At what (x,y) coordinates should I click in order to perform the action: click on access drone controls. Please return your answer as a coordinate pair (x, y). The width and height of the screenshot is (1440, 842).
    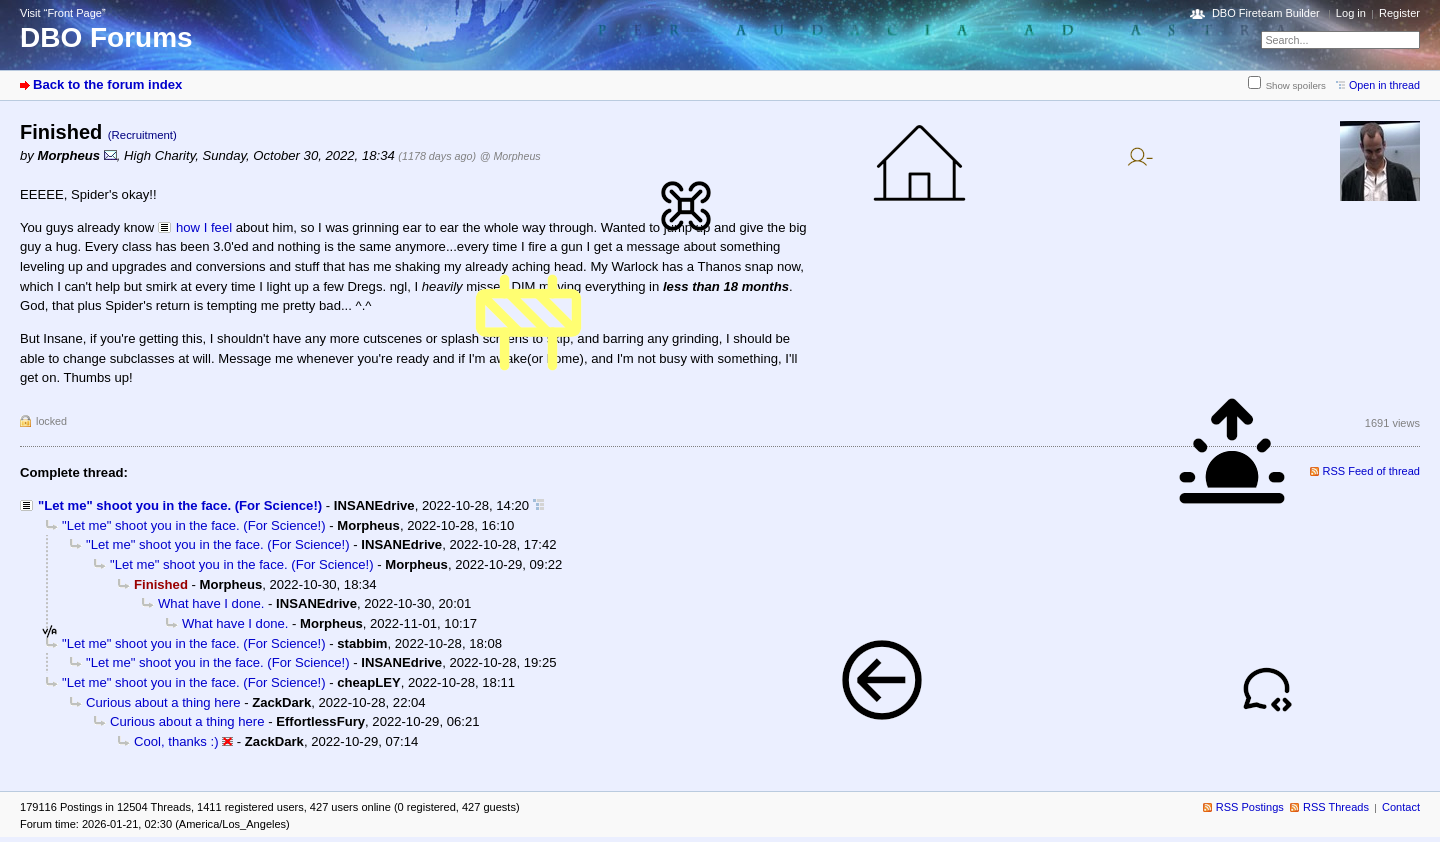
    Looking at the image, I should click on (686, 206).